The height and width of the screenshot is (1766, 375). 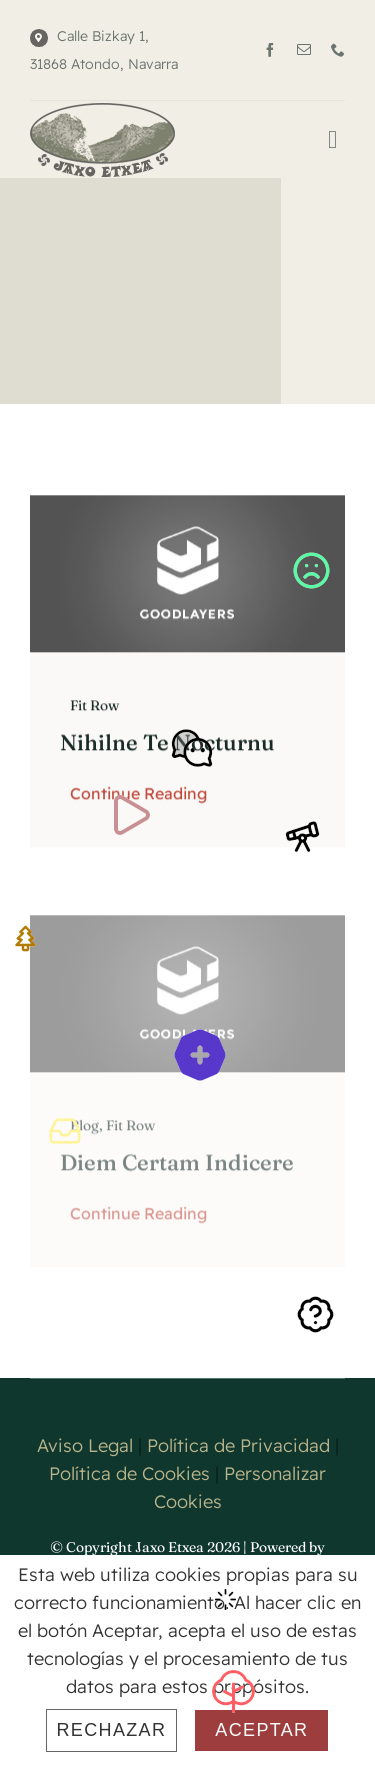 What do you see at coordinates (302, 836) in the screenshot?
I see `explore or discover new content` at bounding box center [302, 836].